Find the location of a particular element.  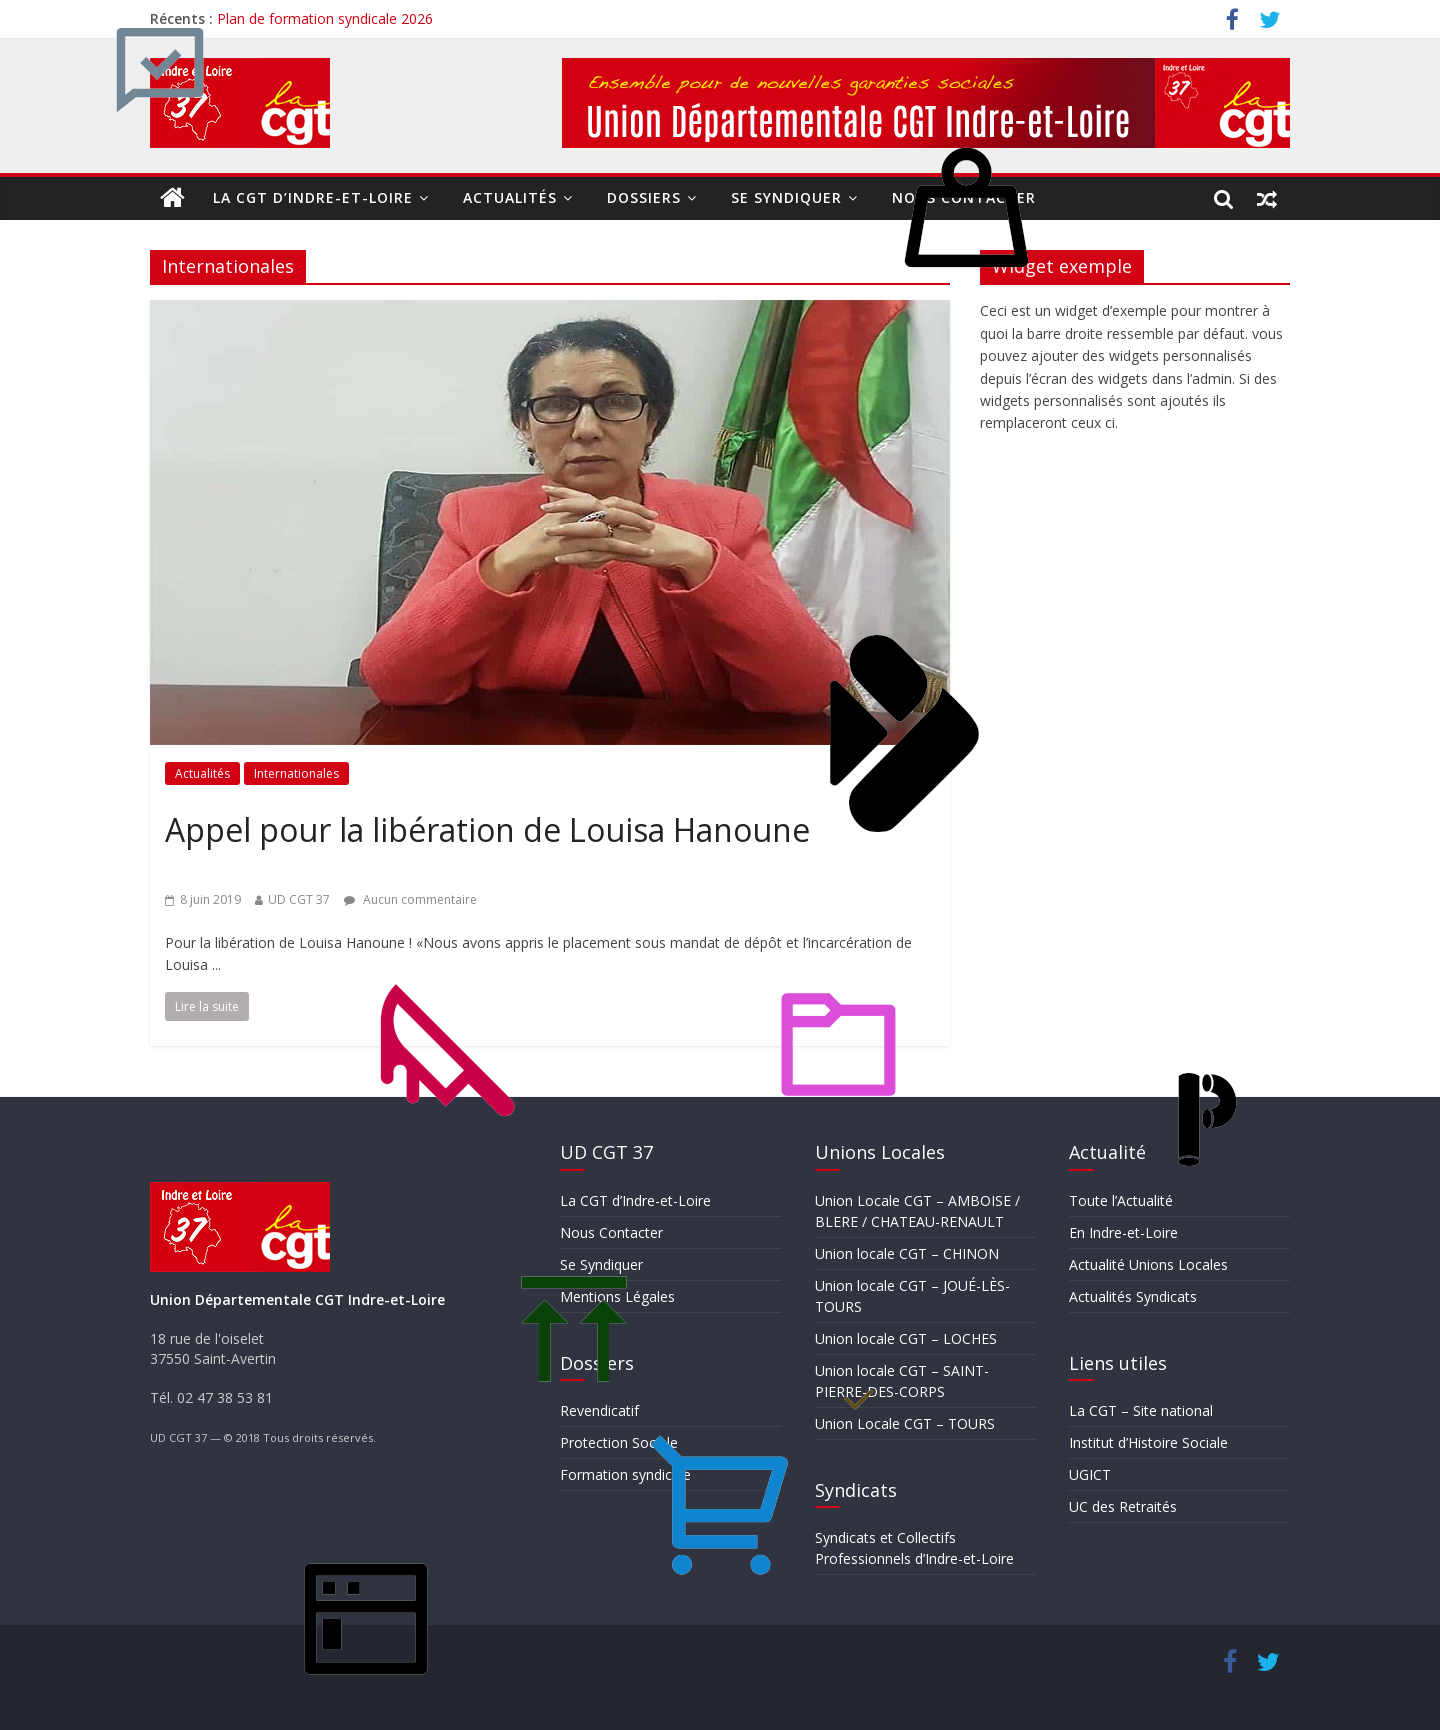

open terminal or command line interface is located at coordinates (366, 1619).